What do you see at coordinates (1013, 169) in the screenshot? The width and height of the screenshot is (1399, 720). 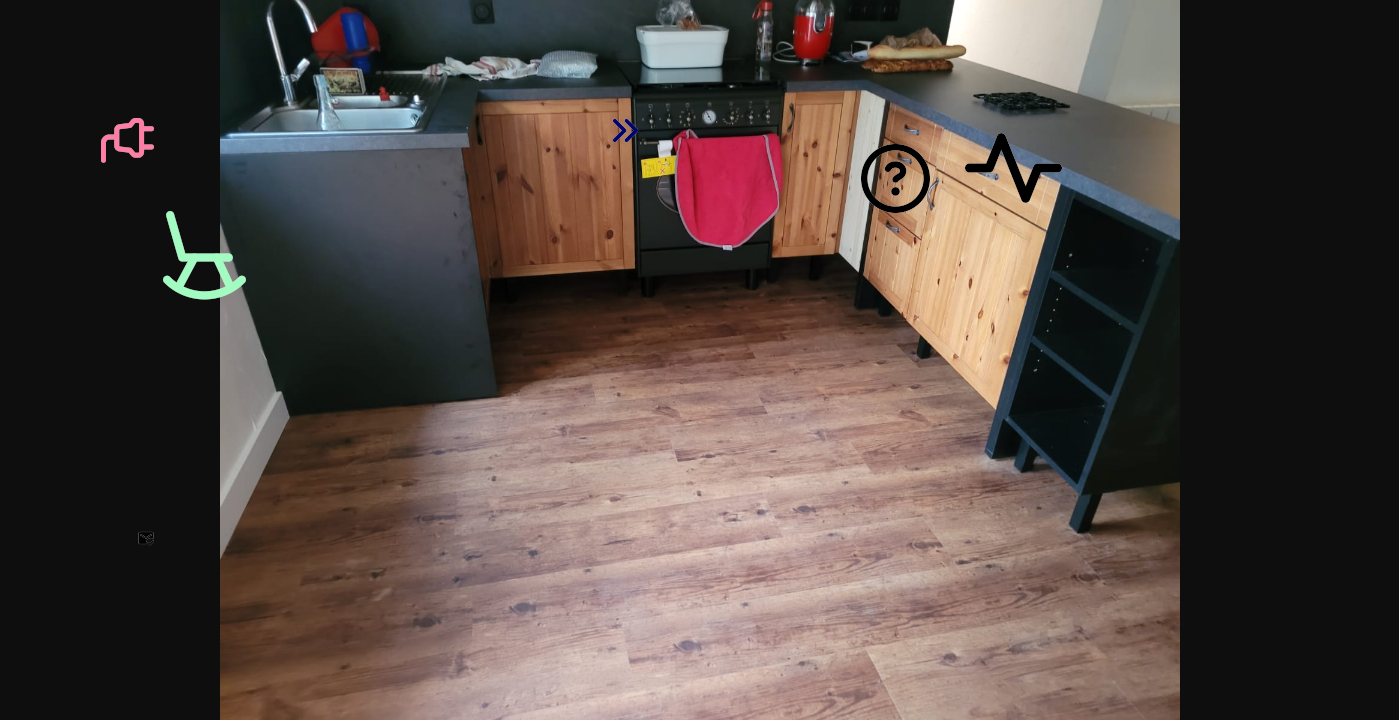 I see `view repository activity and insights` at bounding box center [1013, 169].